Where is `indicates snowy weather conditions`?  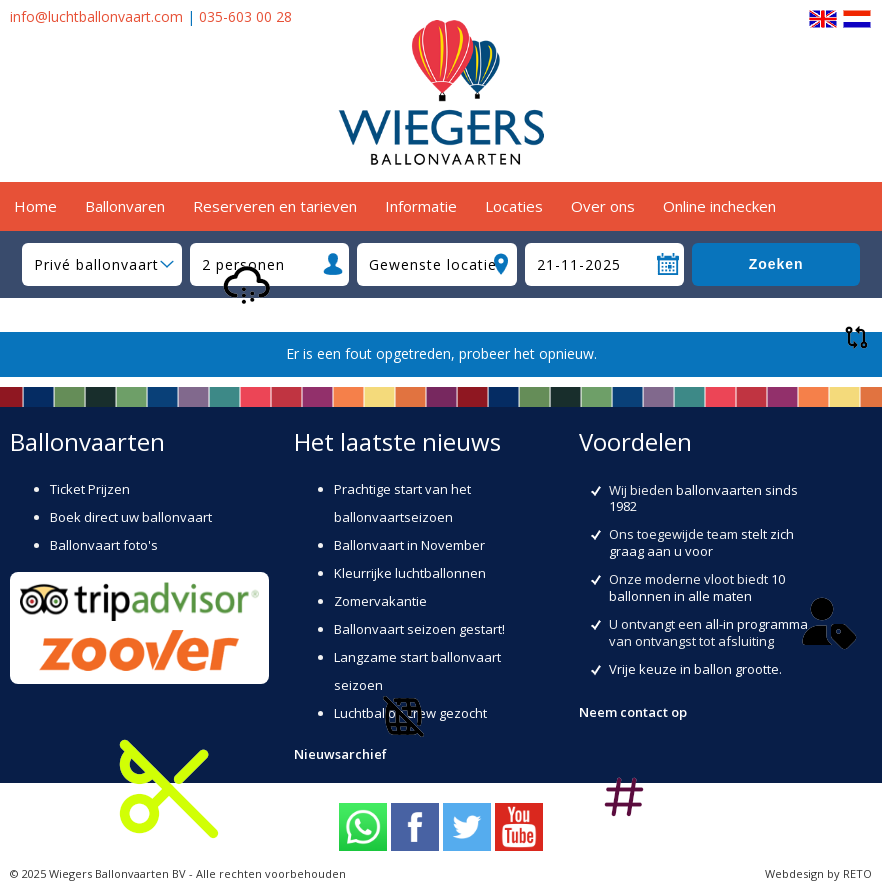
indicates snowy weather conditions is located at coordinates (246, 283).